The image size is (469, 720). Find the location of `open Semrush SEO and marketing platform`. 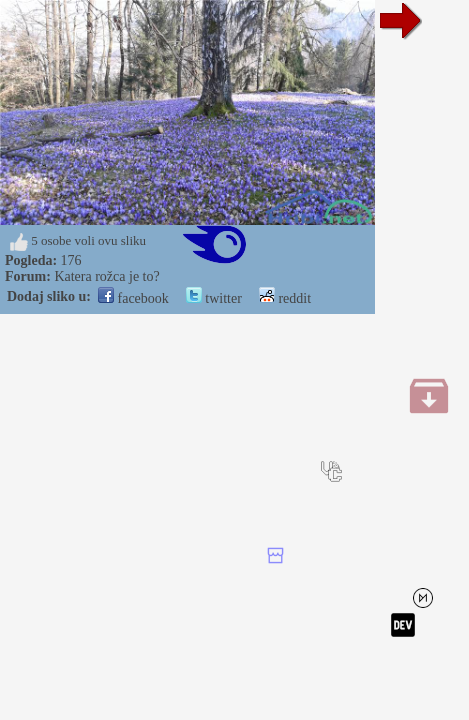

open Semrush SEO and marketing platform is located at coordinates (214, 244).